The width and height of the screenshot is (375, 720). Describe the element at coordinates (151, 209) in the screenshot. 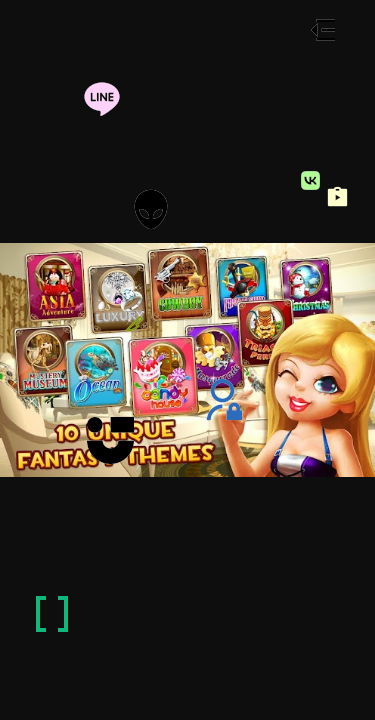

I see `extraterrestrial or sci-fi themed content` at that location.